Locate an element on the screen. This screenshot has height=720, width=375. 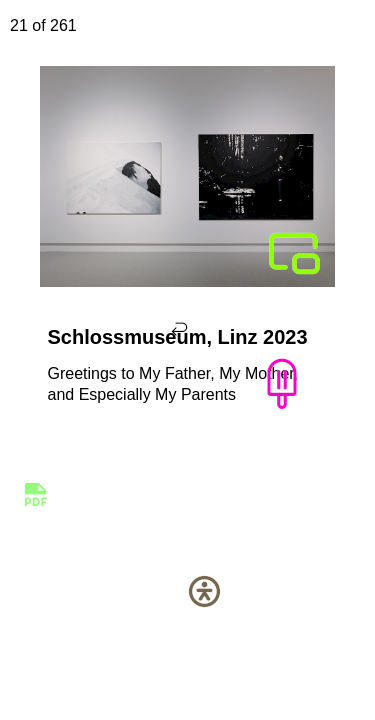
view user profile is located at coordinates (204, 591).